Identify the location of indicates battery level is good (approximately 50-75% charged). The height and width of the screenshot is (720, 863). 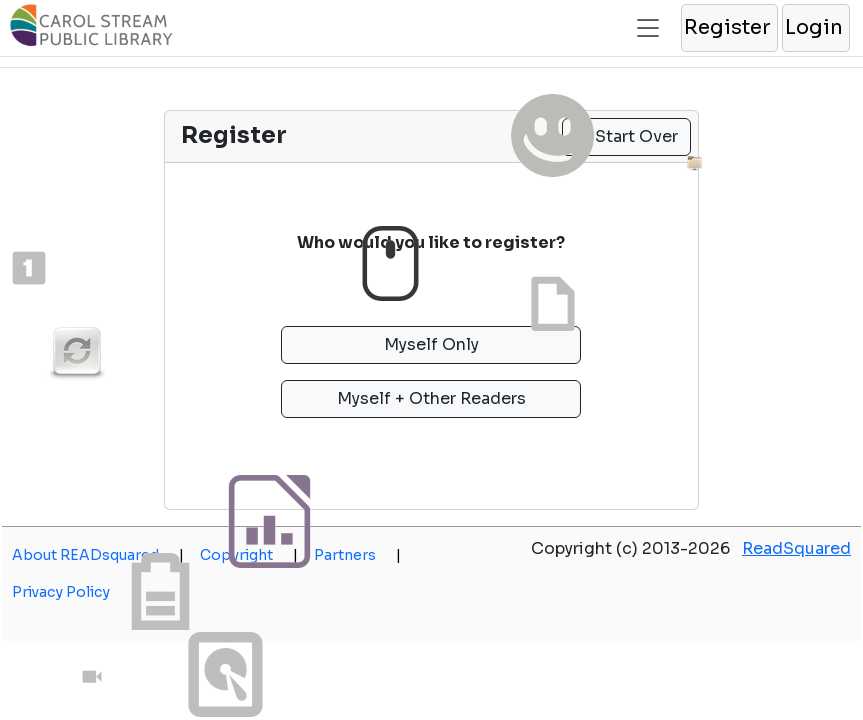
(160, 591).